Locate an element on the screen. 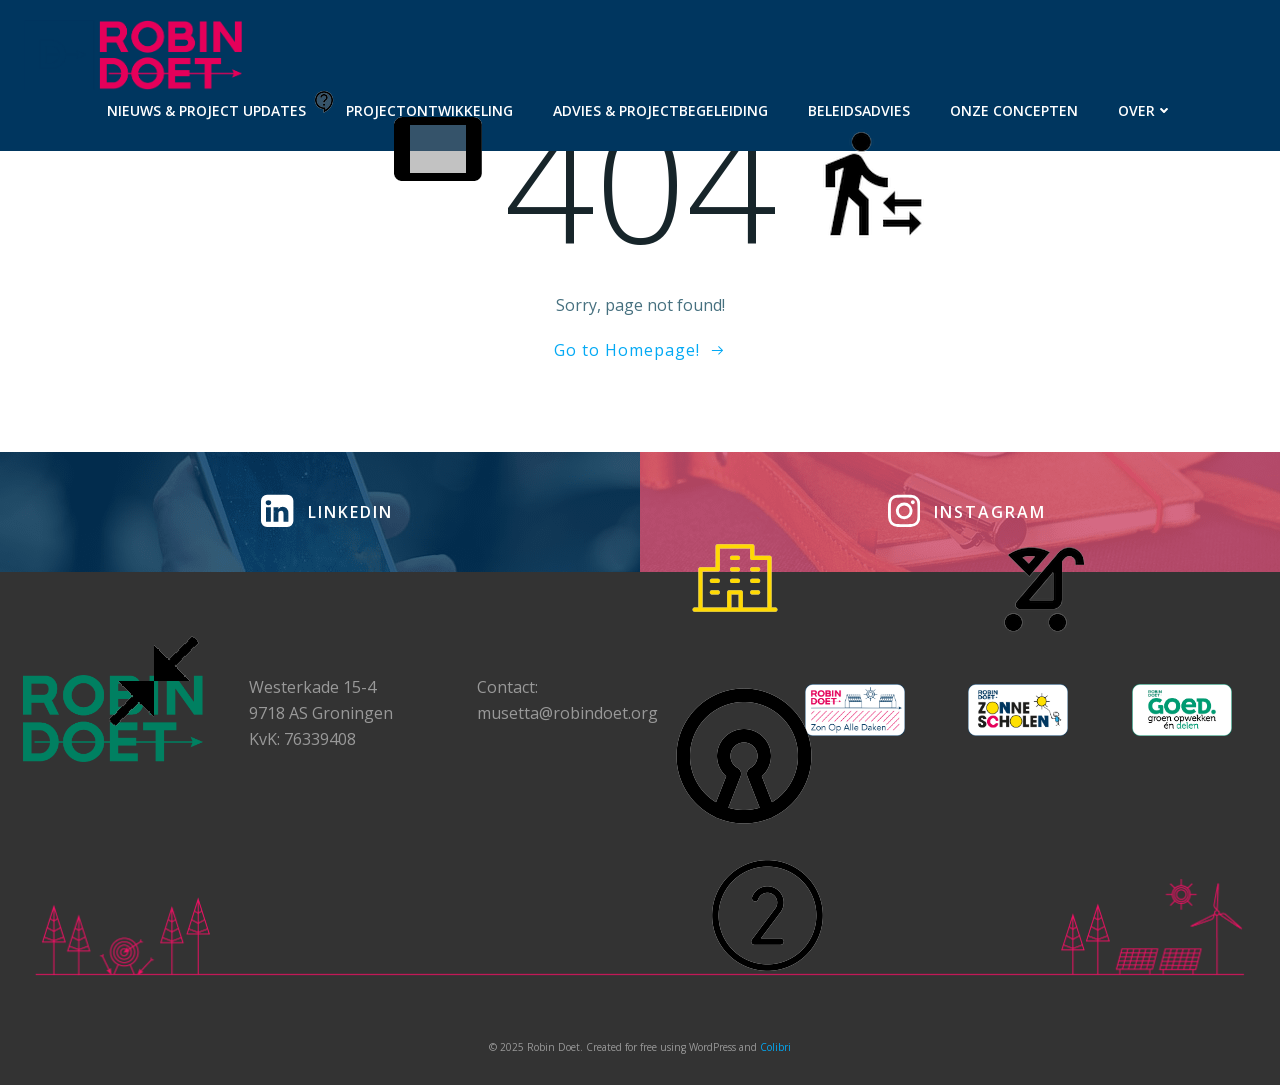 The image size is (1280, 1085). switch to tablet view or layout is located at coordinates (438, 149).